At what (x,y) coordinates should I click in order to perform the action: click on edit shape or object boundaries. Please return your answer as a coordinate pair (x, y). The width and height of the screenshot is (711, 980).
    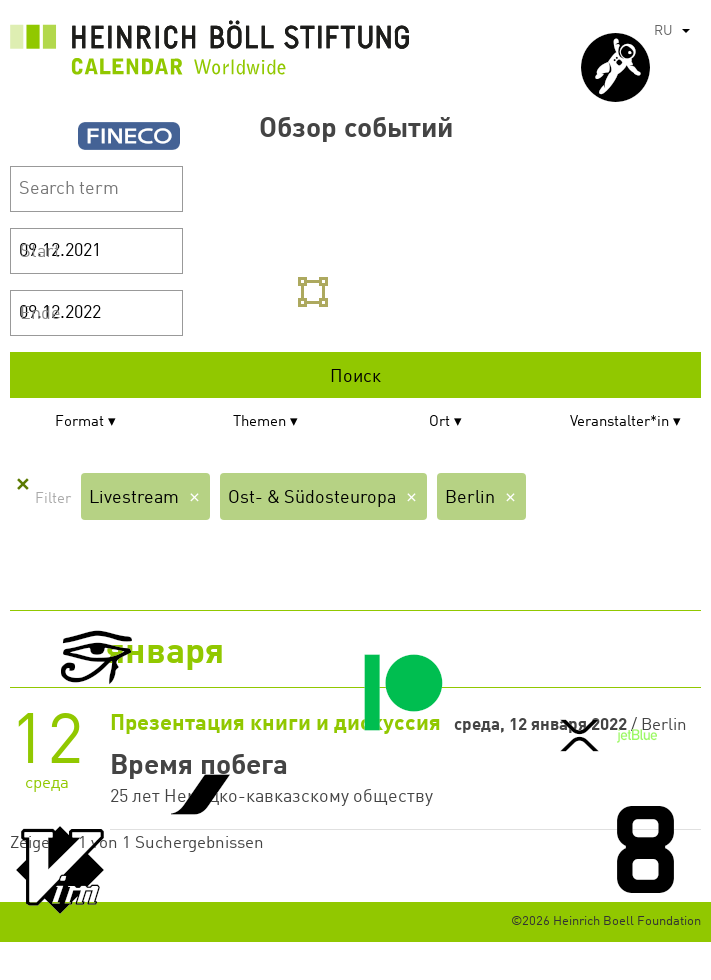
    Looking at the image, I should click on (313, 292).